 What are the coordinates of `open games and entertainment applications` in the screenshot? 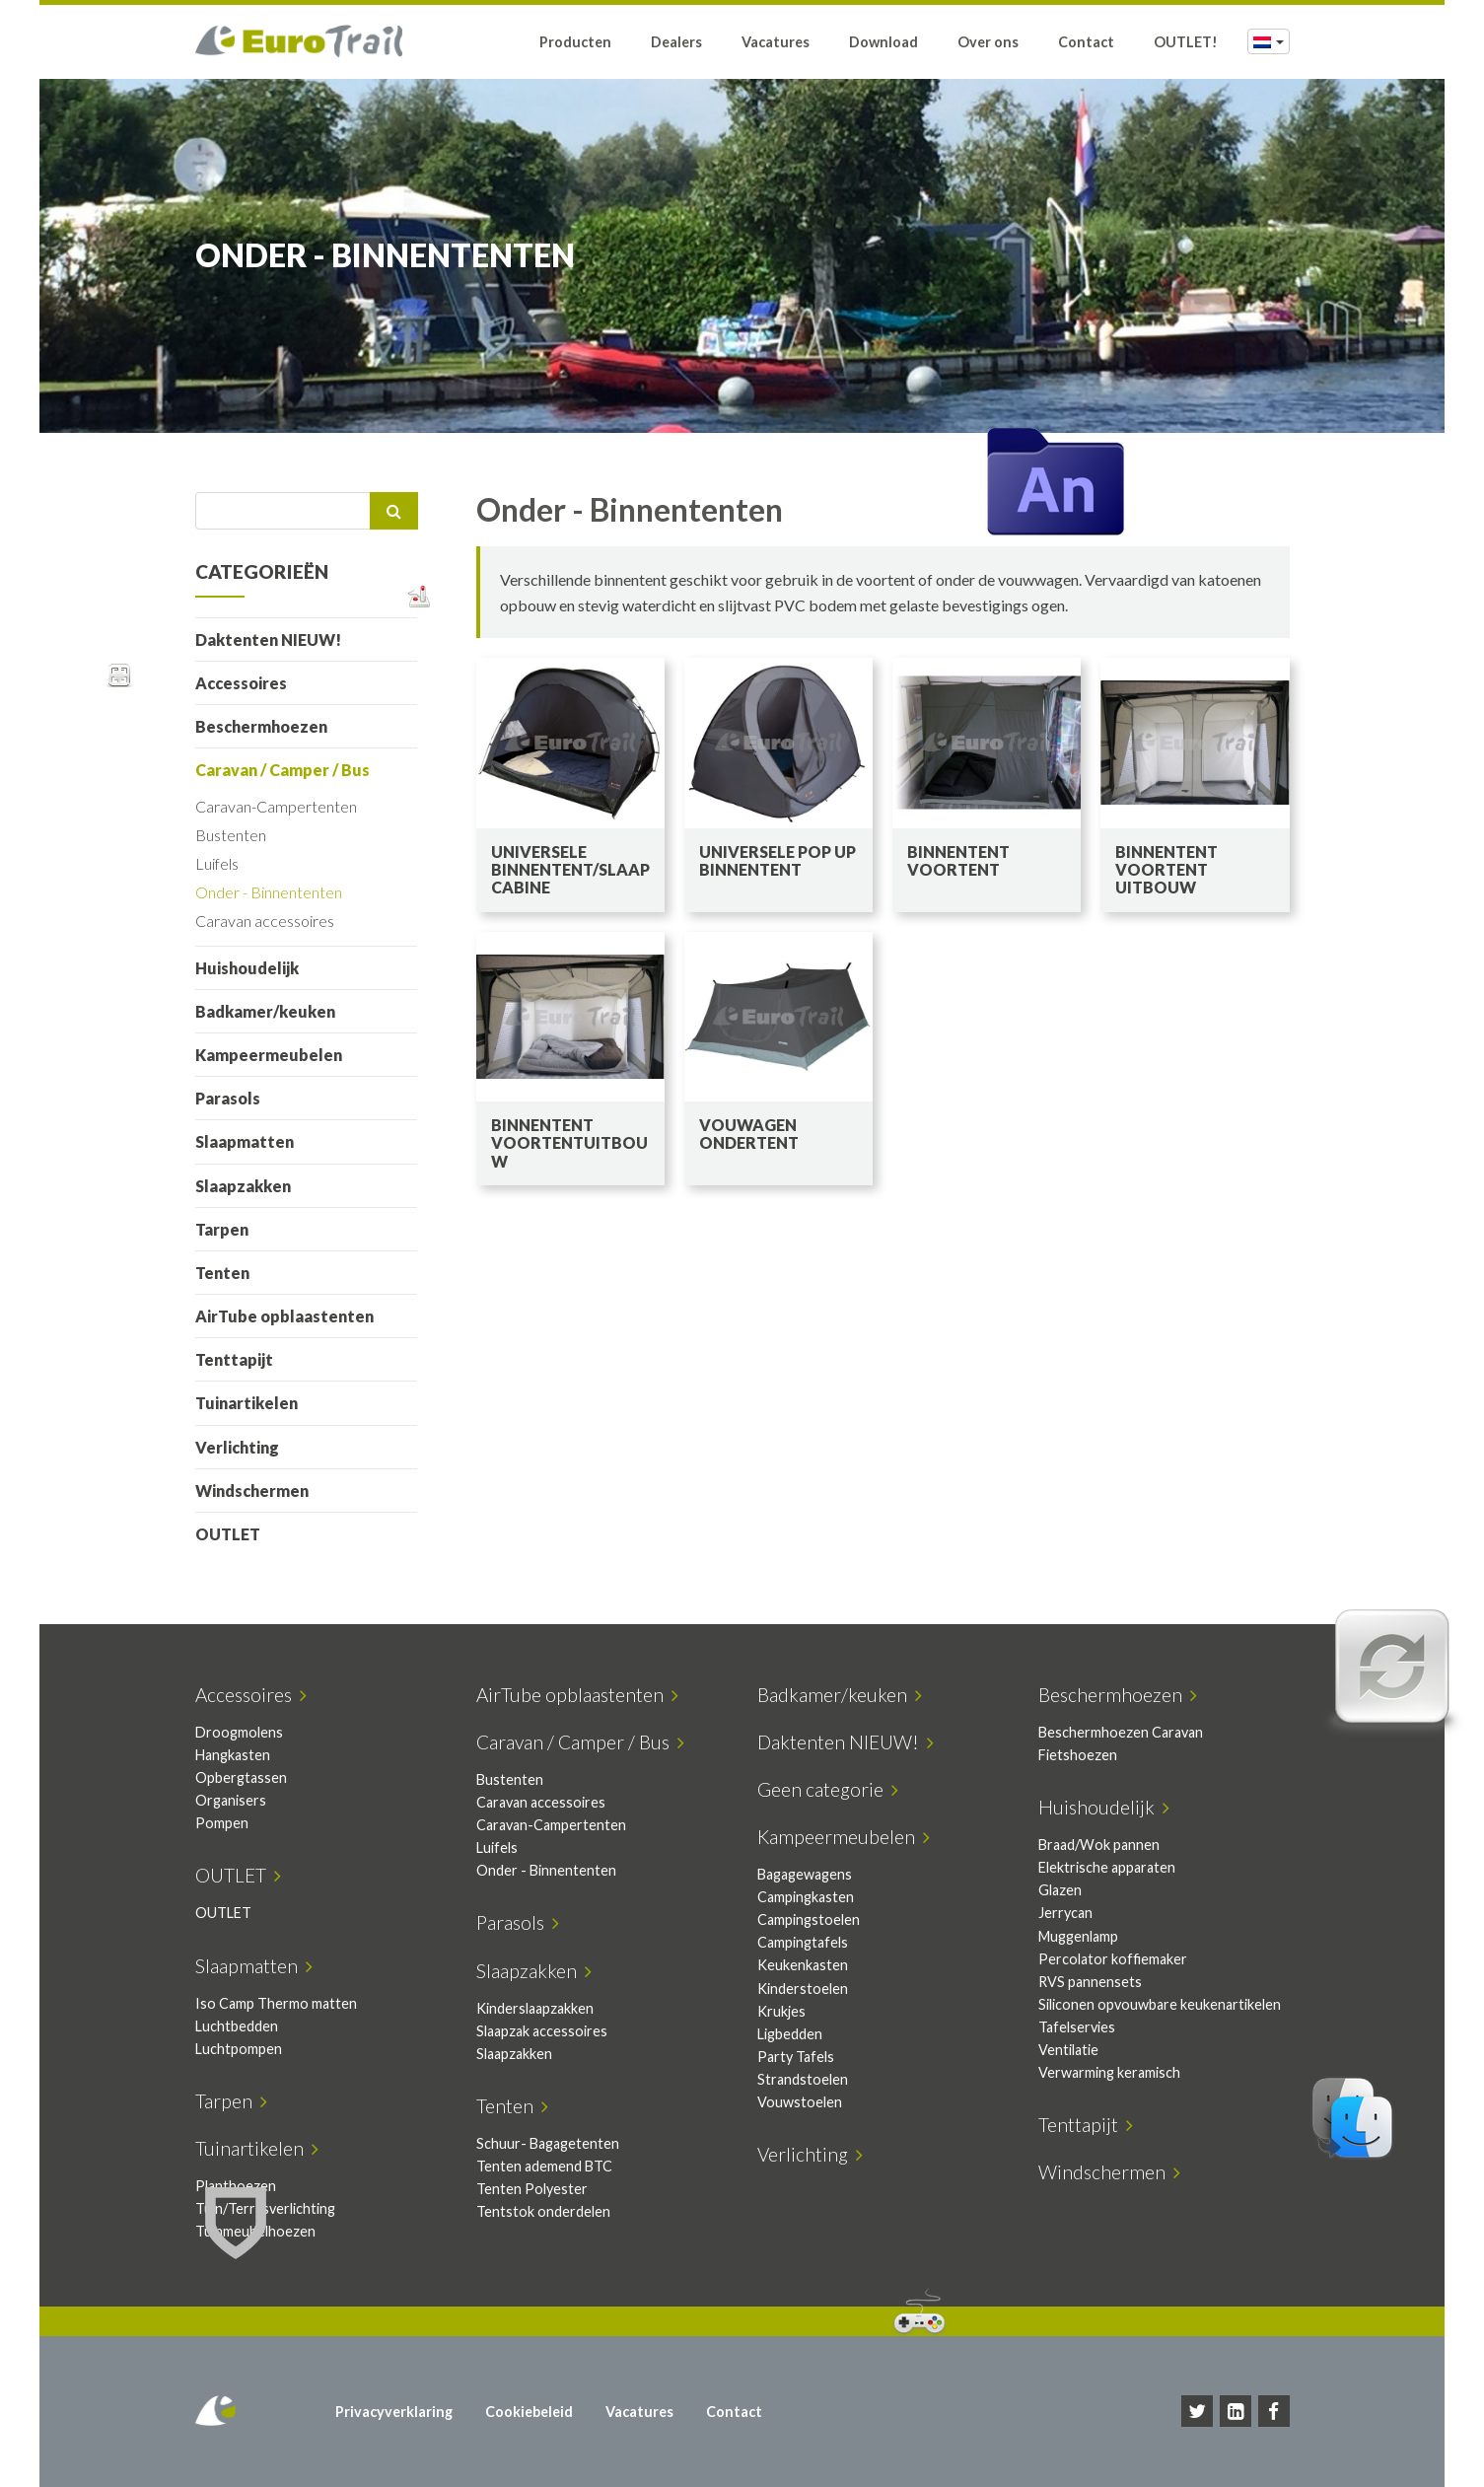 It's located at (419, 597).